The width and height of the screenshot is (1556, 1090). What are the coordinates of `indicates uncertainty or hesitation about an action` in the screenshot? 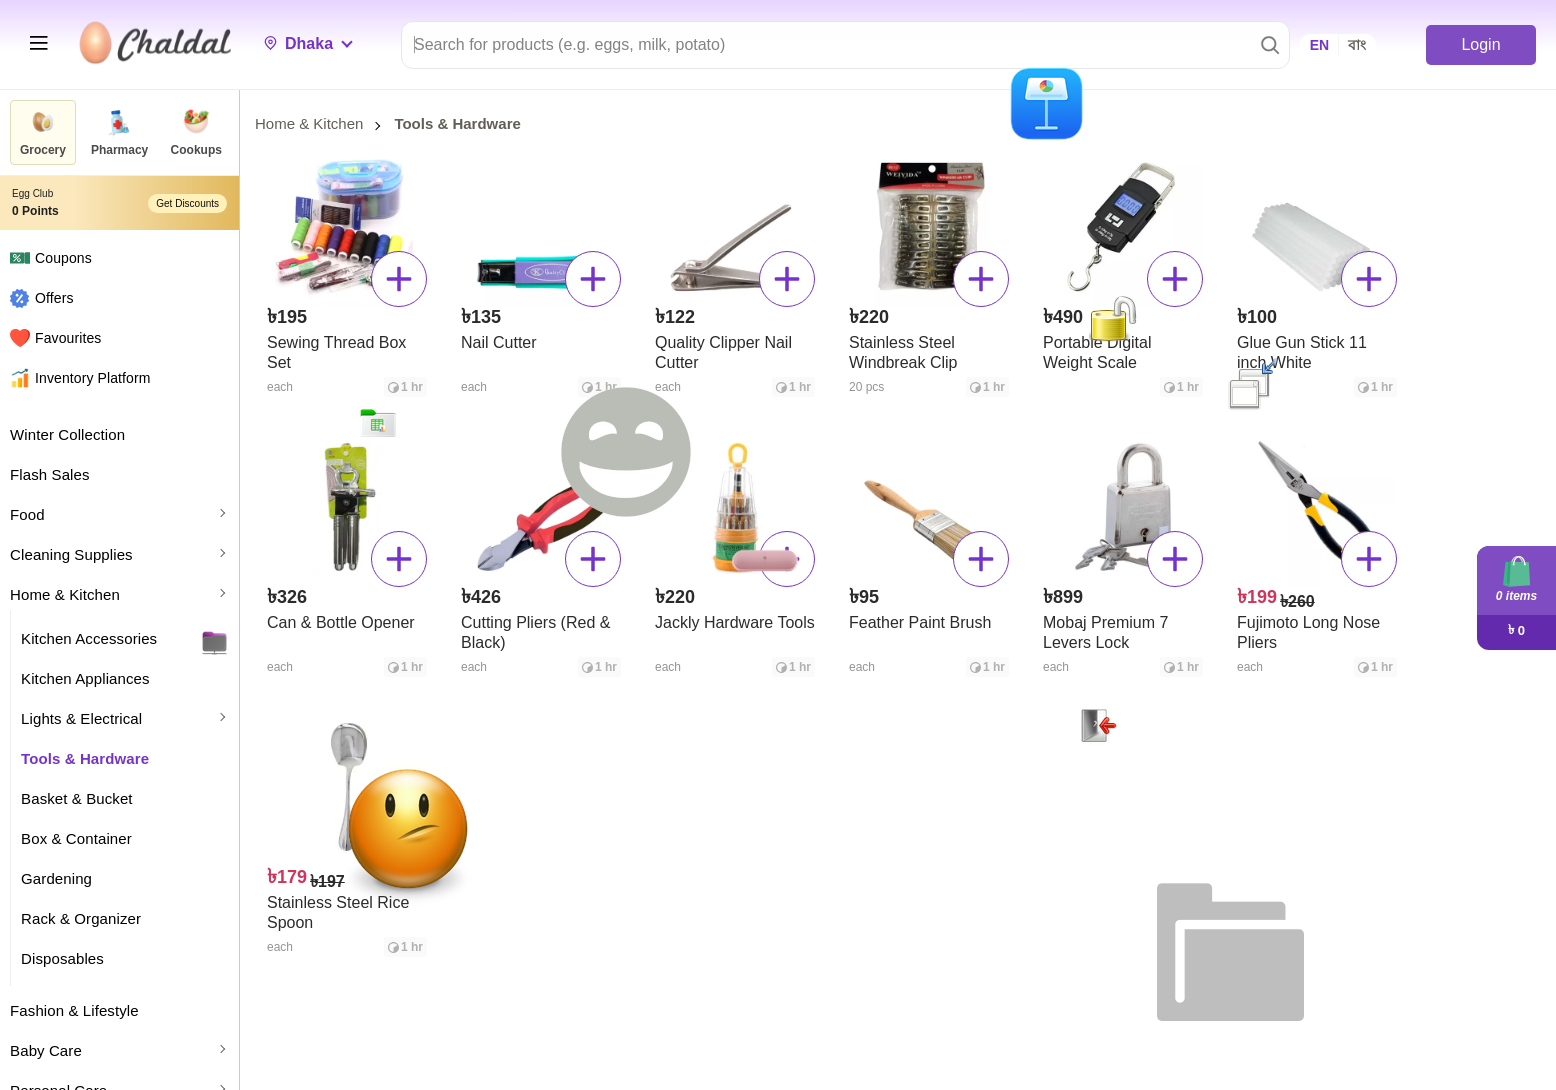 It's located at (408, 834).